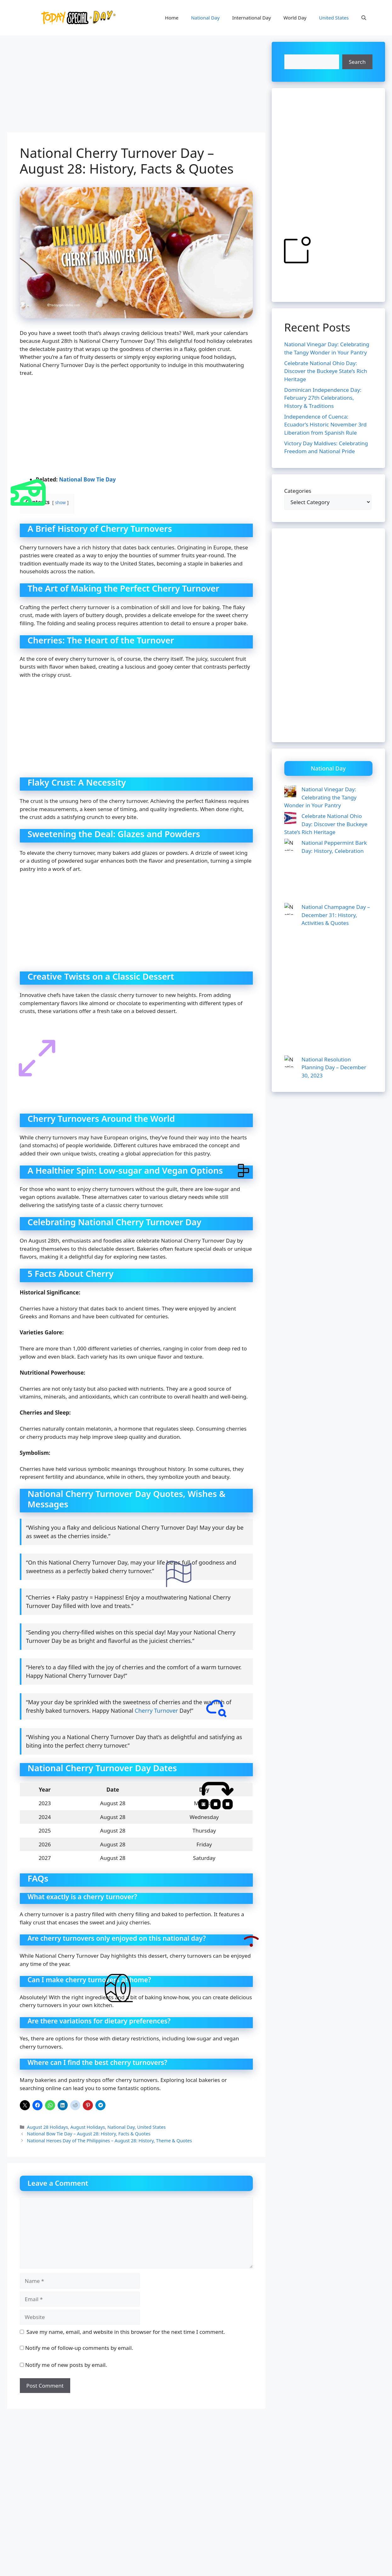 The height and width of the screenshot is (2576, 392). Describe the element at coordinates (251, 1933) in the screenshot. I see `indicates weak wifi signal strength` at that location.